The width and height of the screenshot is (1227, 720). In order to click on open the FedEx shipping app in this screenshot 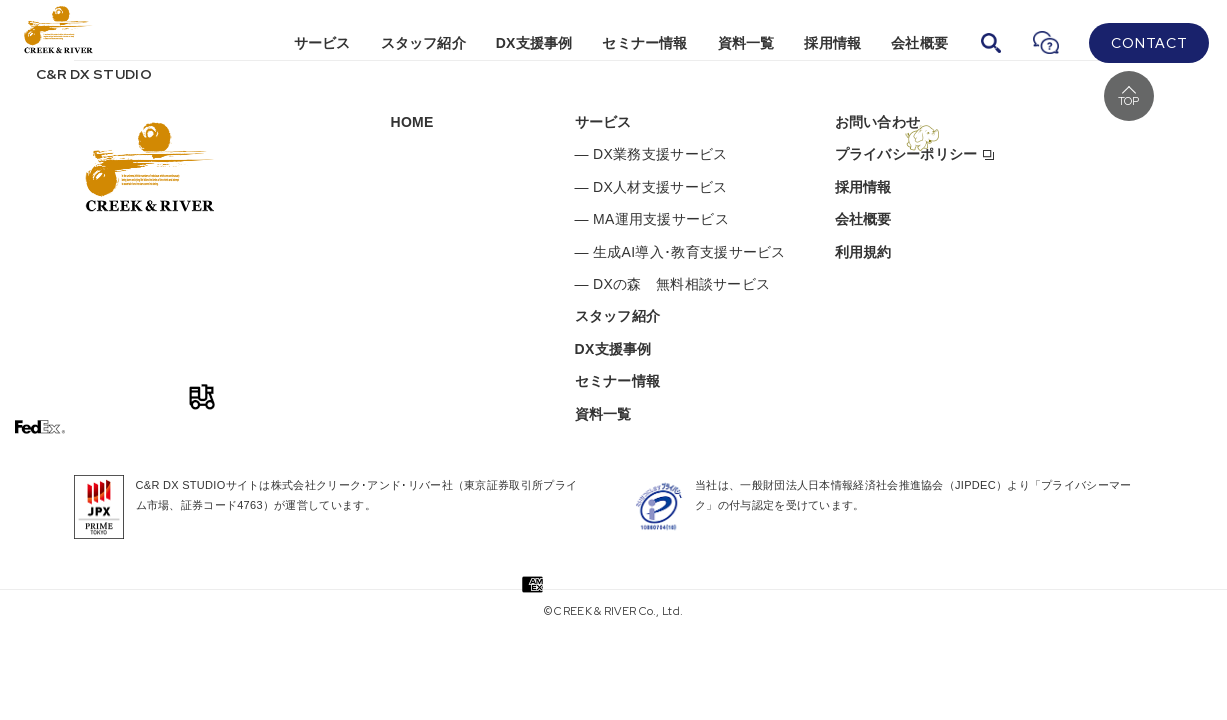, I will do `click(40, 427)`.